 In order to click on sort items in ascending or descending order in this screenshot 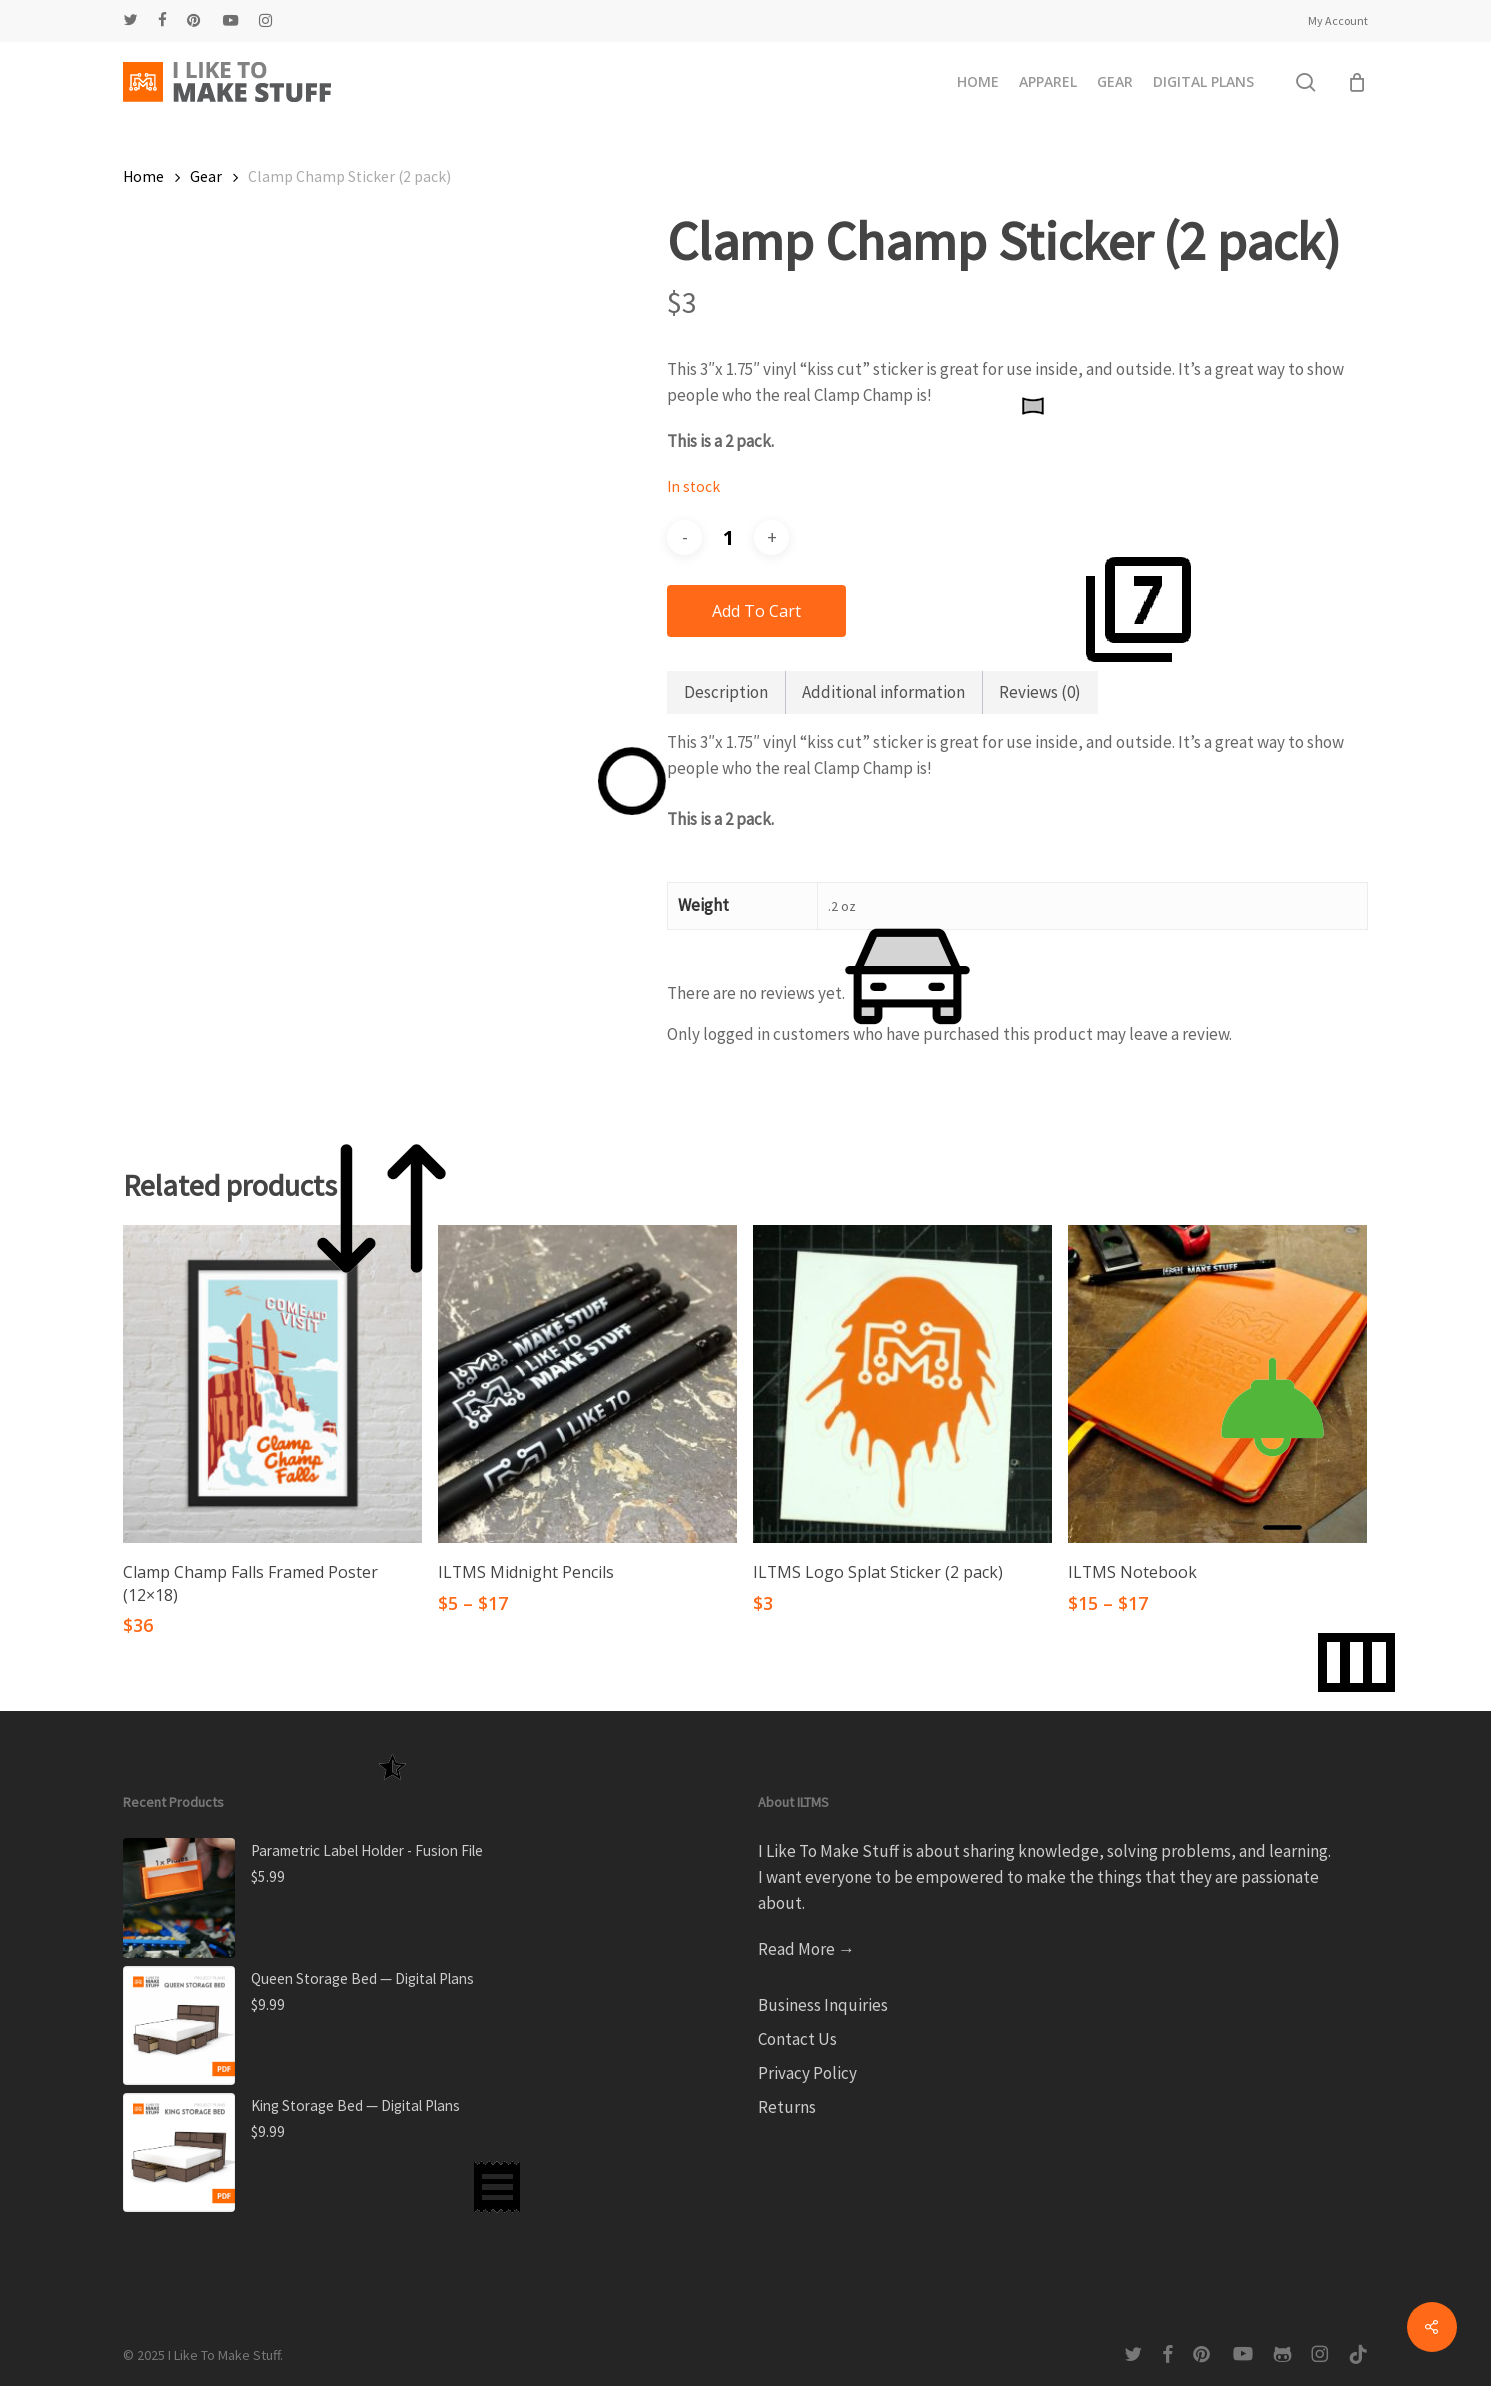, I will do `click(381, 1208)`.